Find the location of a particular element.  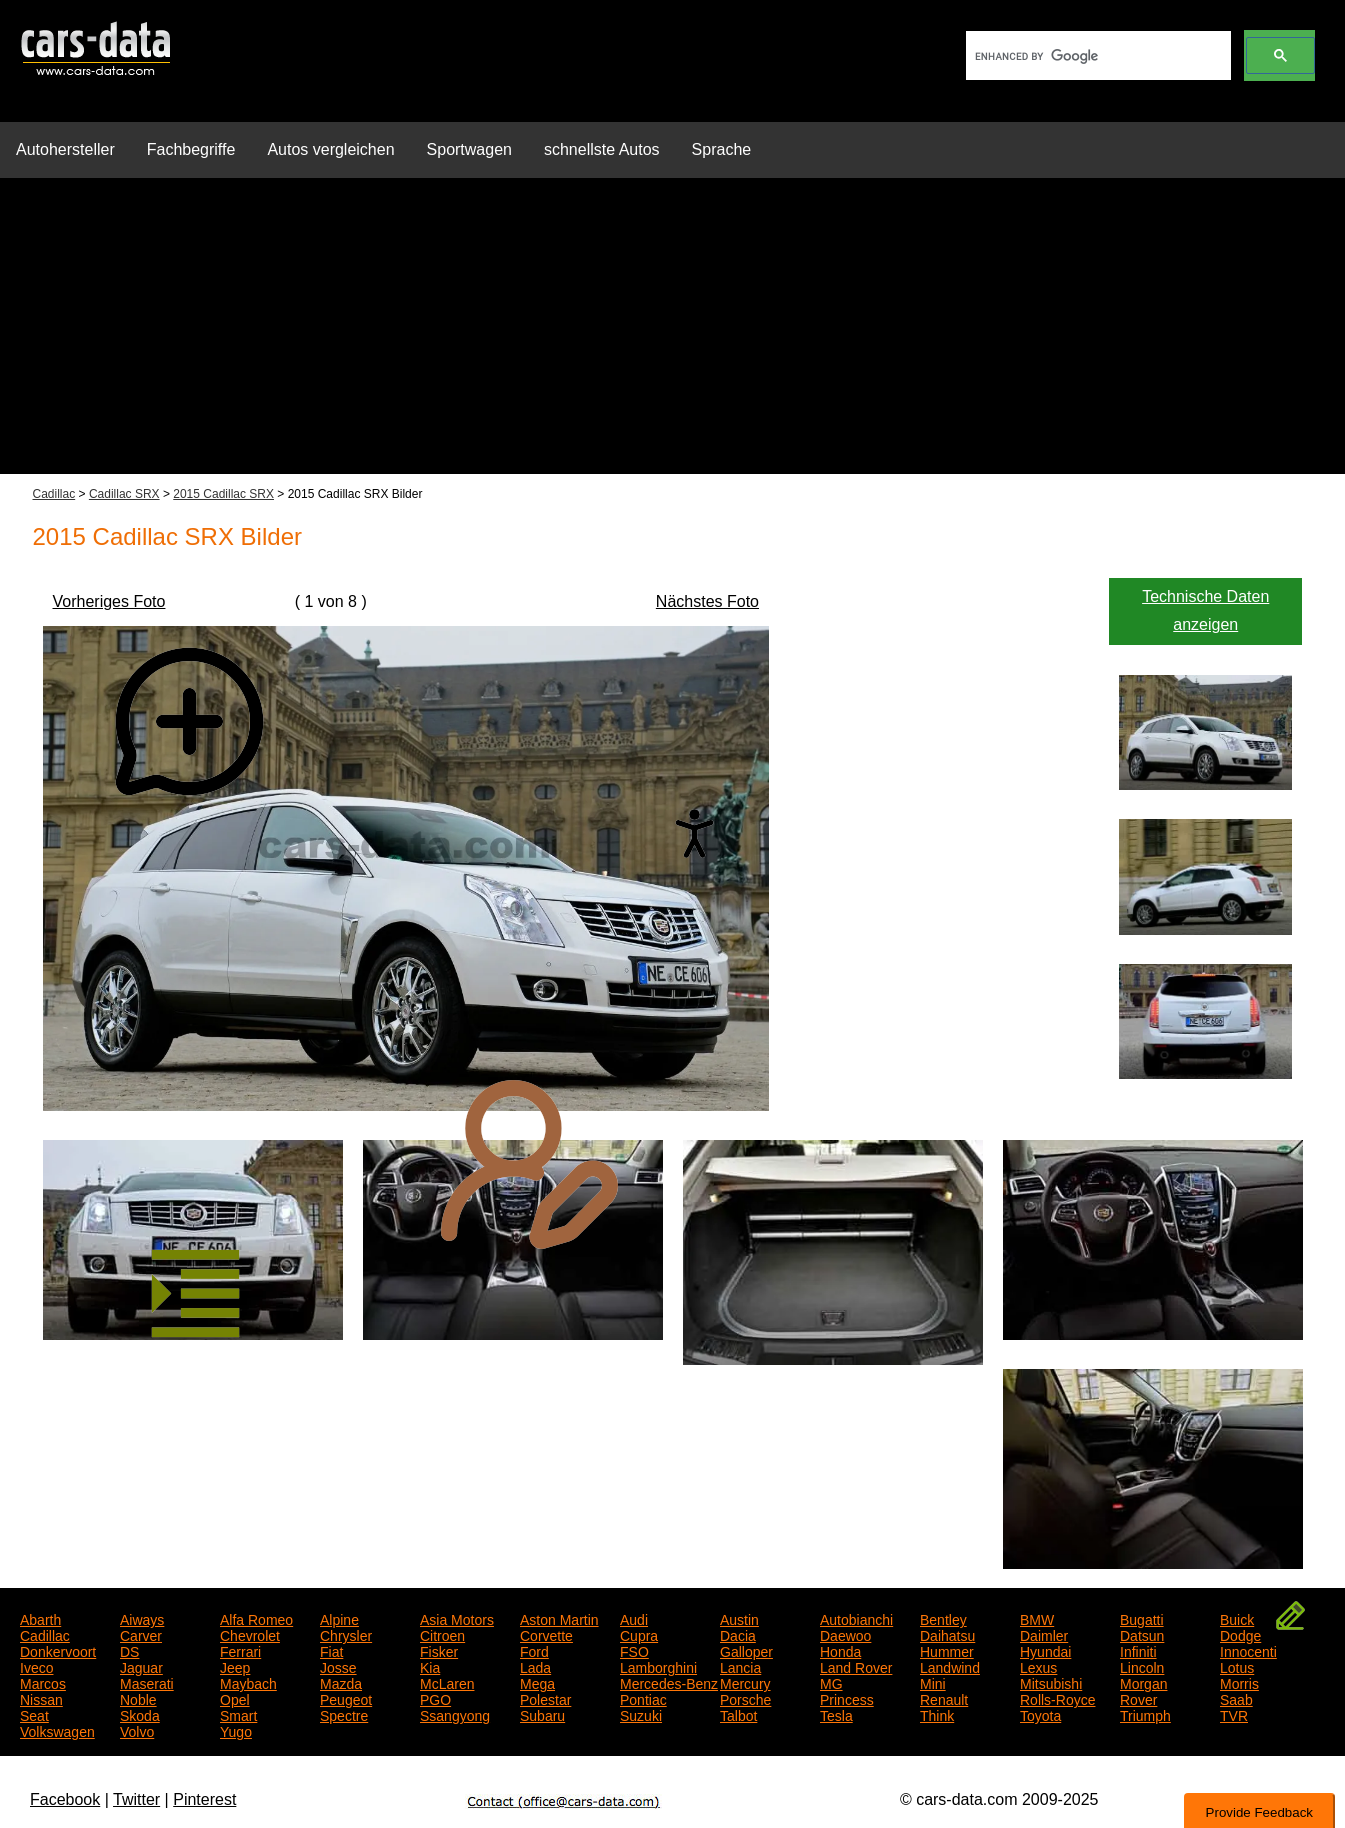

edit your profile is located at coordinates (529, 1160).